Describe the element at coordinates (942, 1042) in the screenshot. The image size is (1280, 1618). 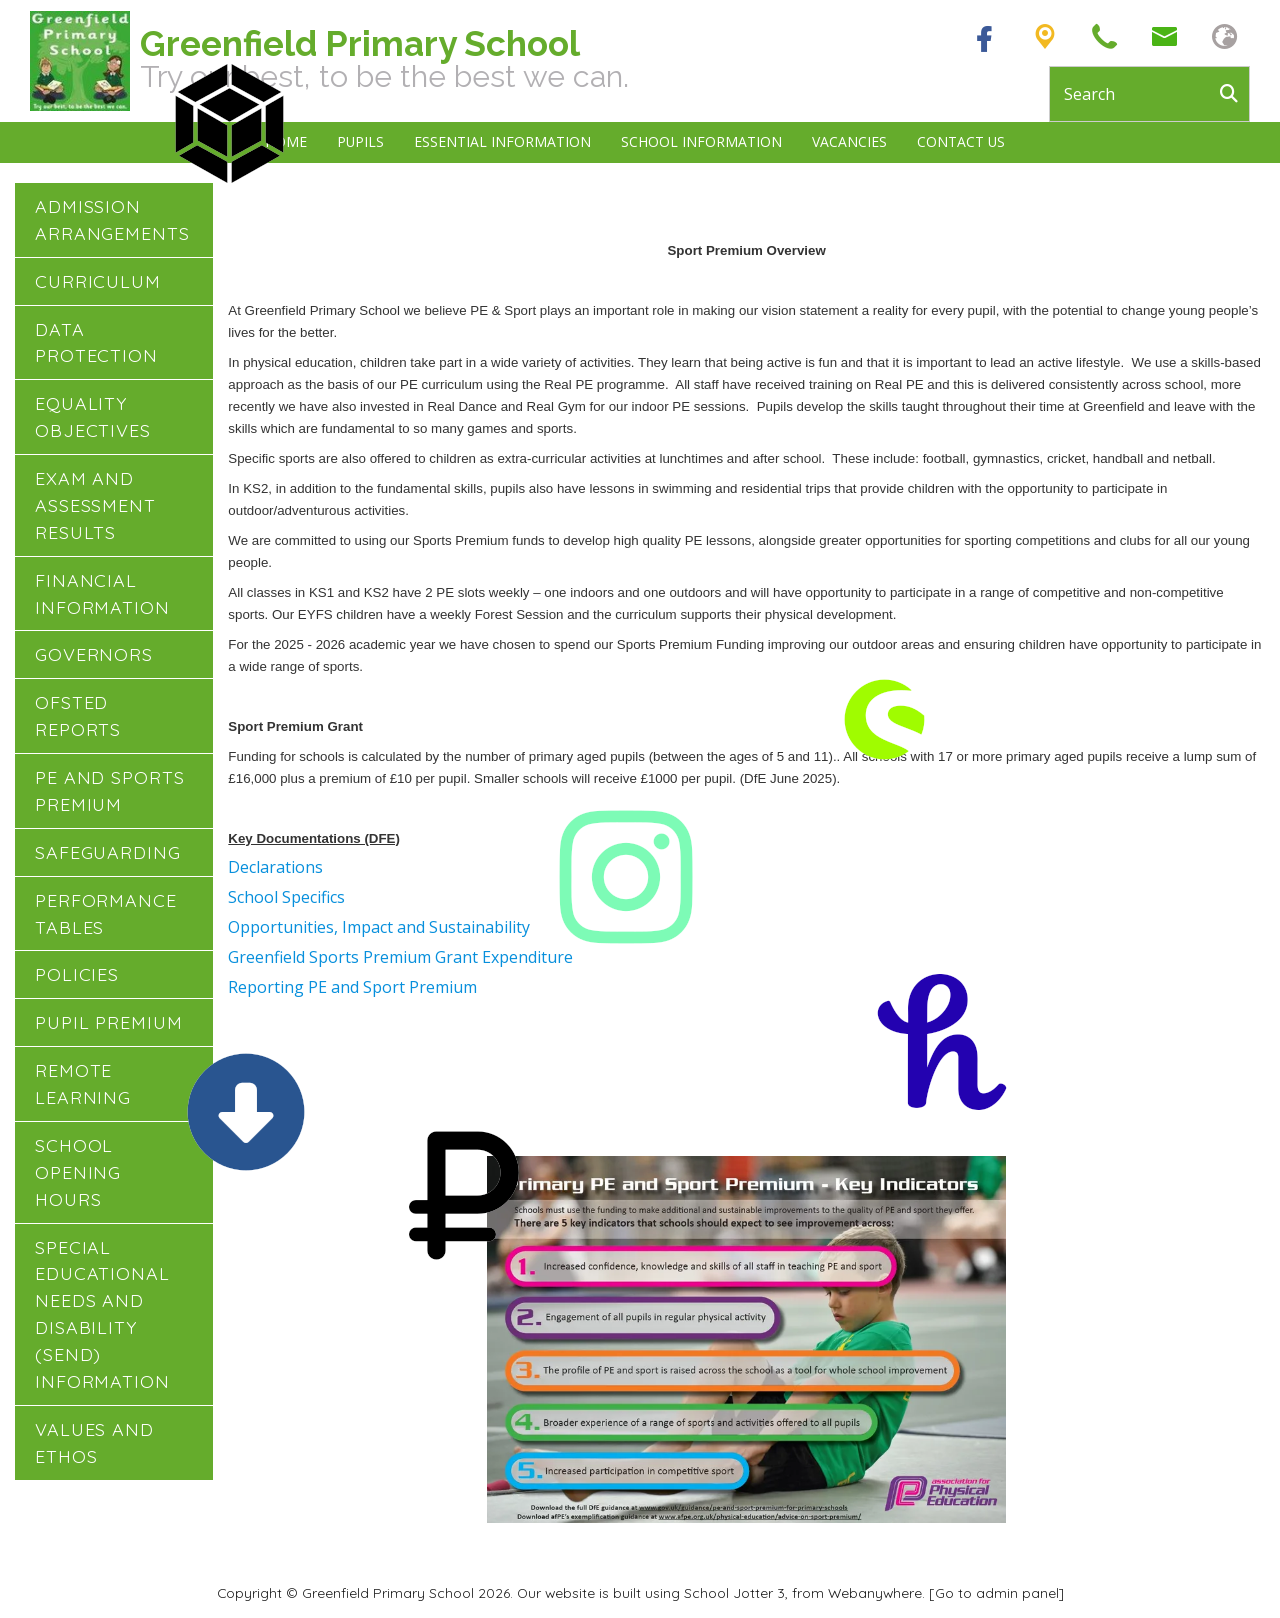
I see `open the Honey browser extension` at that location.